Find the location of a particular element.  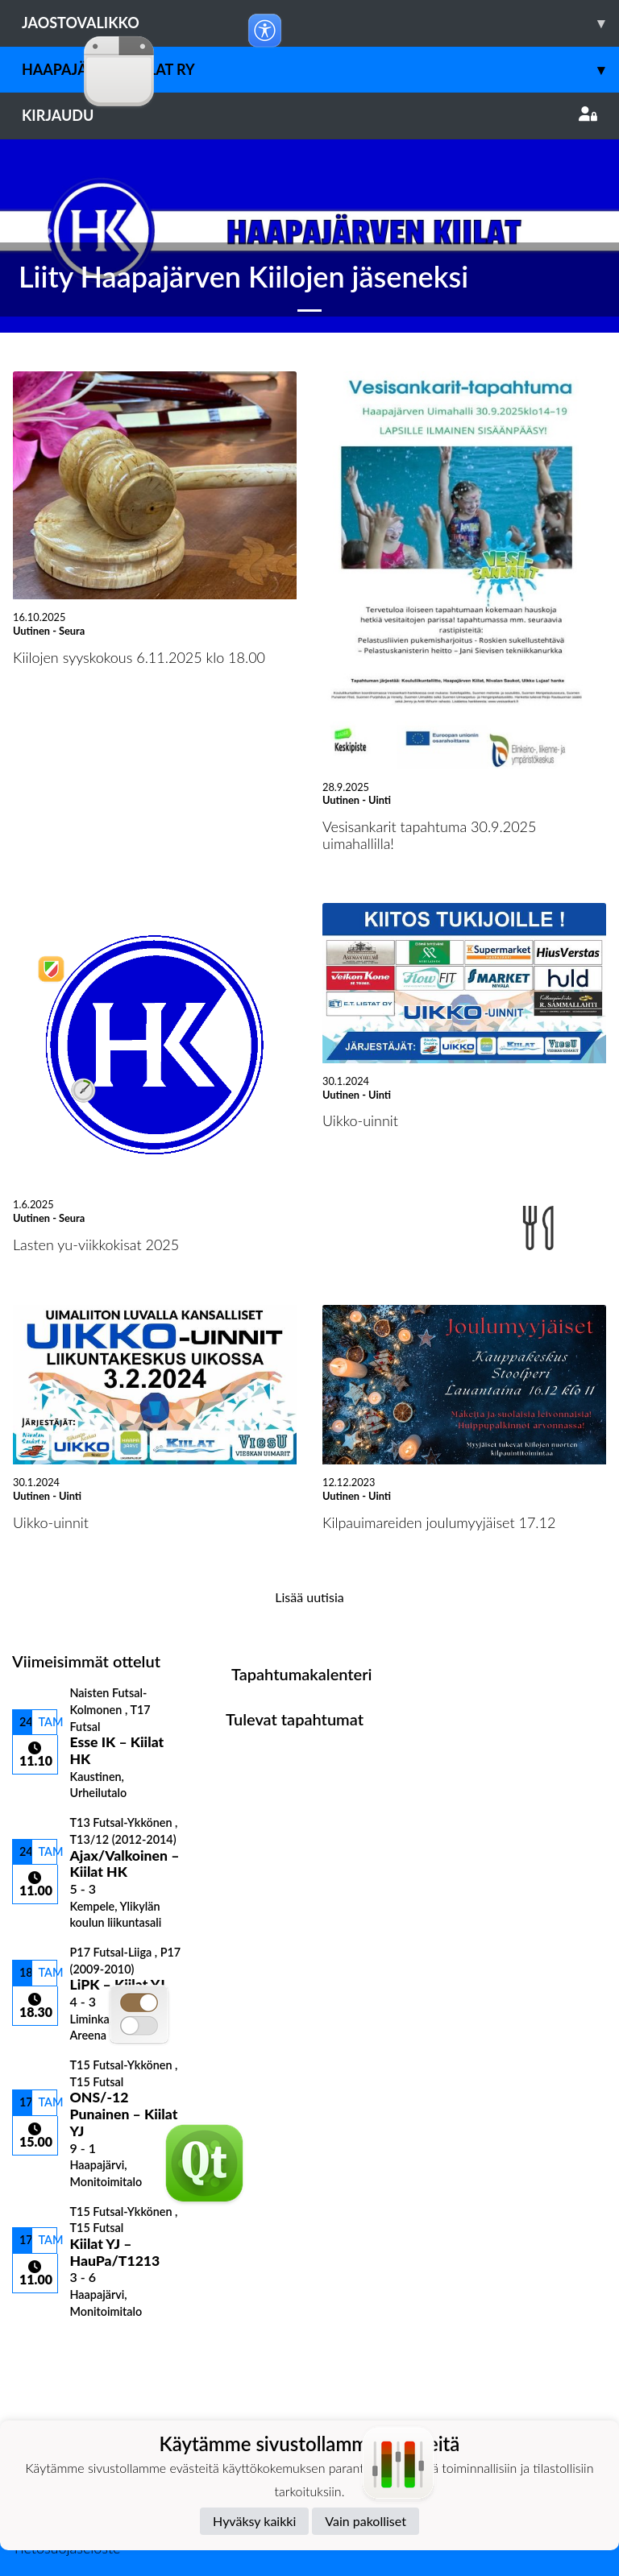

open gufw firewall settings is located at coordinates (51, 969).